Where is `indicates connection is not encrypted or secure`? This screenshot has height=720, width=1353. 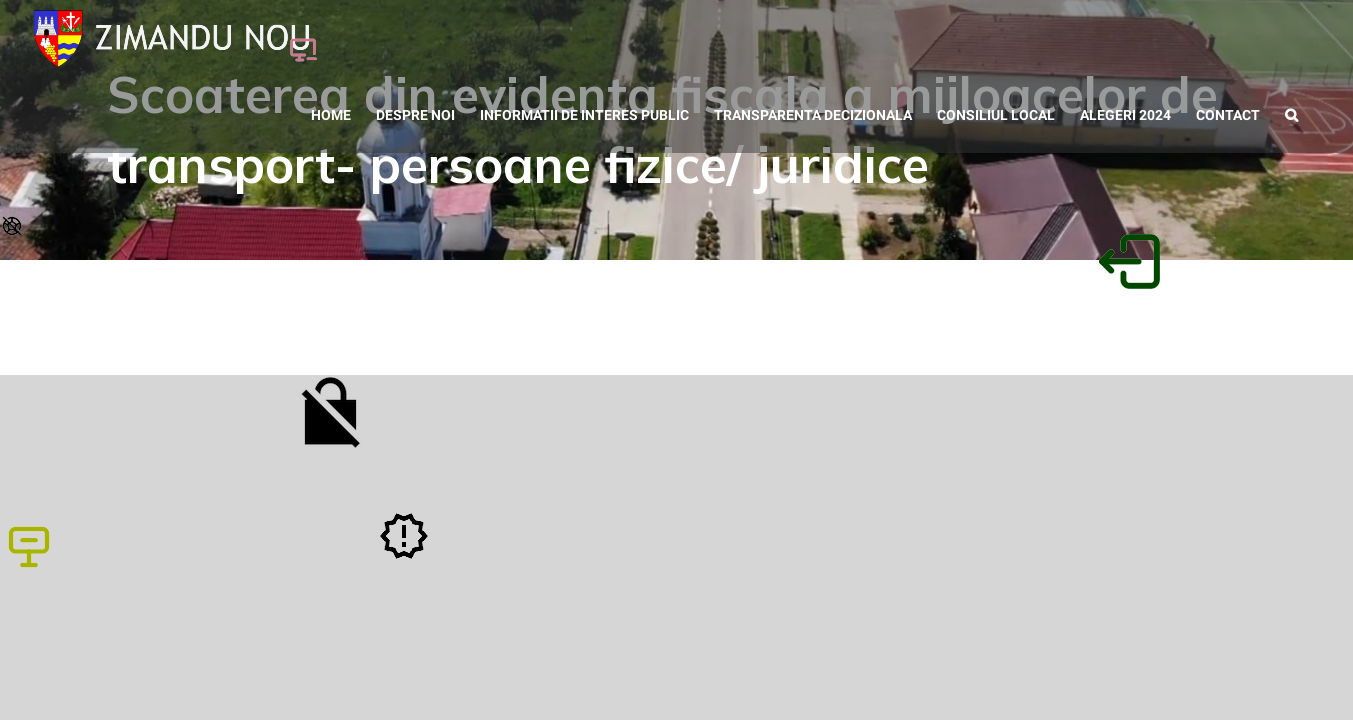 indicates connection is not encrypted or secure is located at coordinates (330, 412).